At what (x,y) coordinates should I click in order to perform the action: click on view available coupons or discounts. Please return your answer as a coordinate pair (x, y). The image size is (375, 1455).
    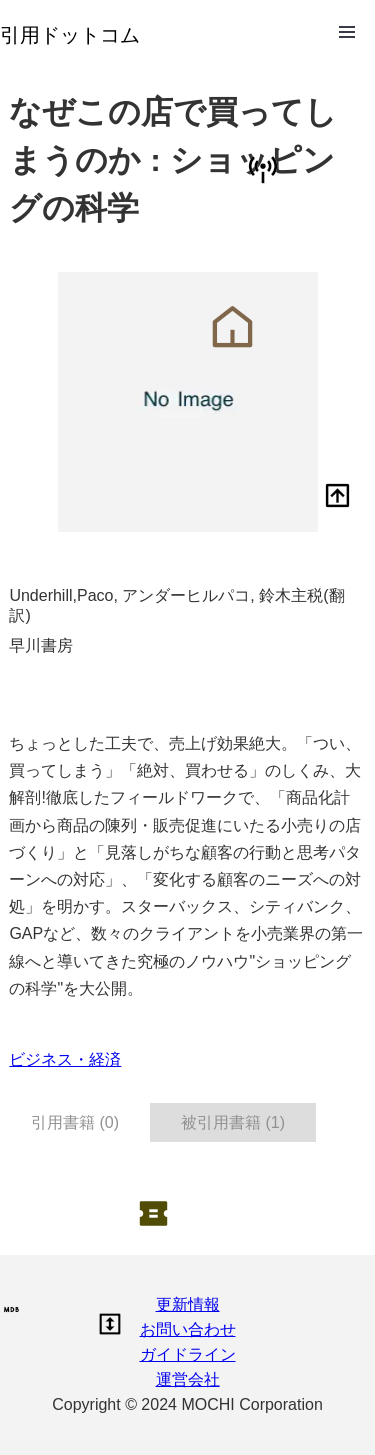
    Looking at the image, I should click on (153, 1213).